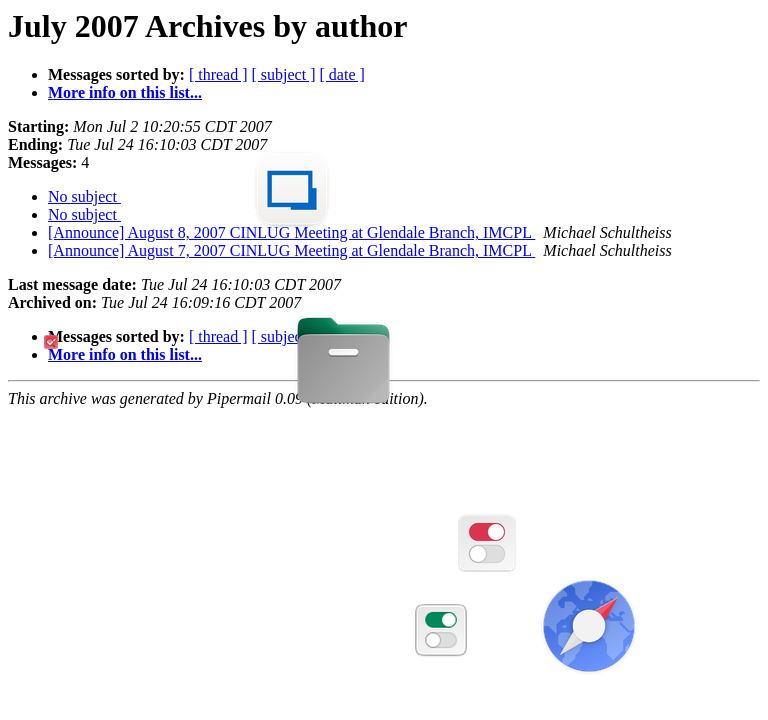  Describe the element at coordinates (51, 342) in the screenshot. I see `open system configuration settings` at that location.